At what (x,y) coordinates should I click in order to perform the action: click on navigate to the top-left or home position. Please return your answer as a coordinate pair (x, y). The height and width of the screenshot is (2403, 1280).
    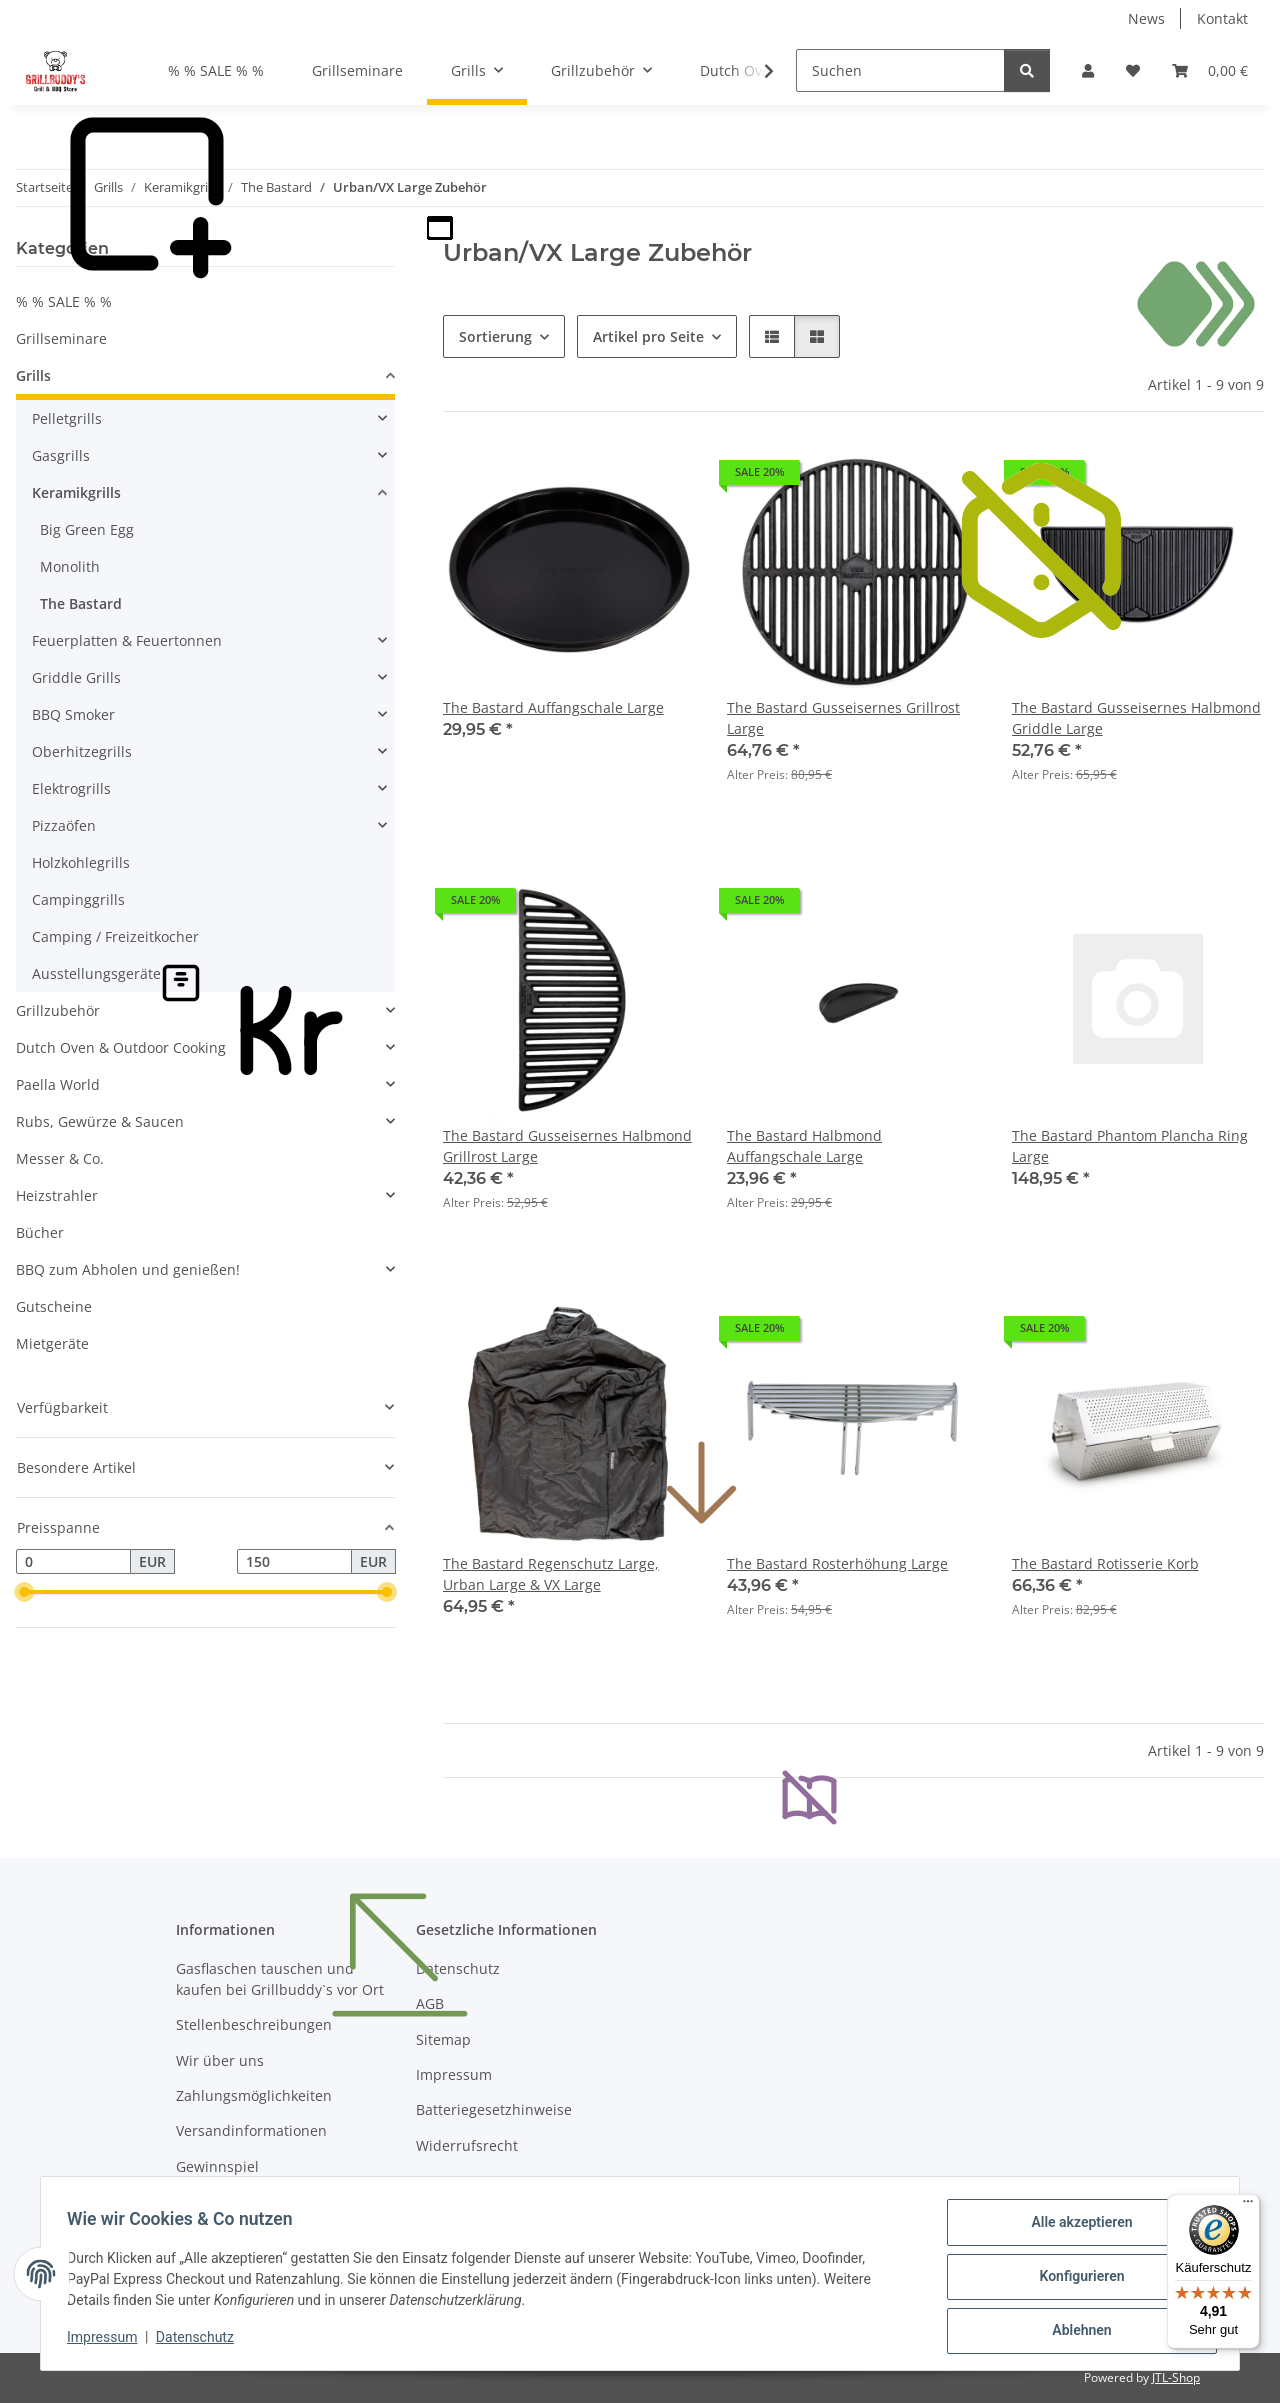
    Looking at the image, I should click on (394, 1955).